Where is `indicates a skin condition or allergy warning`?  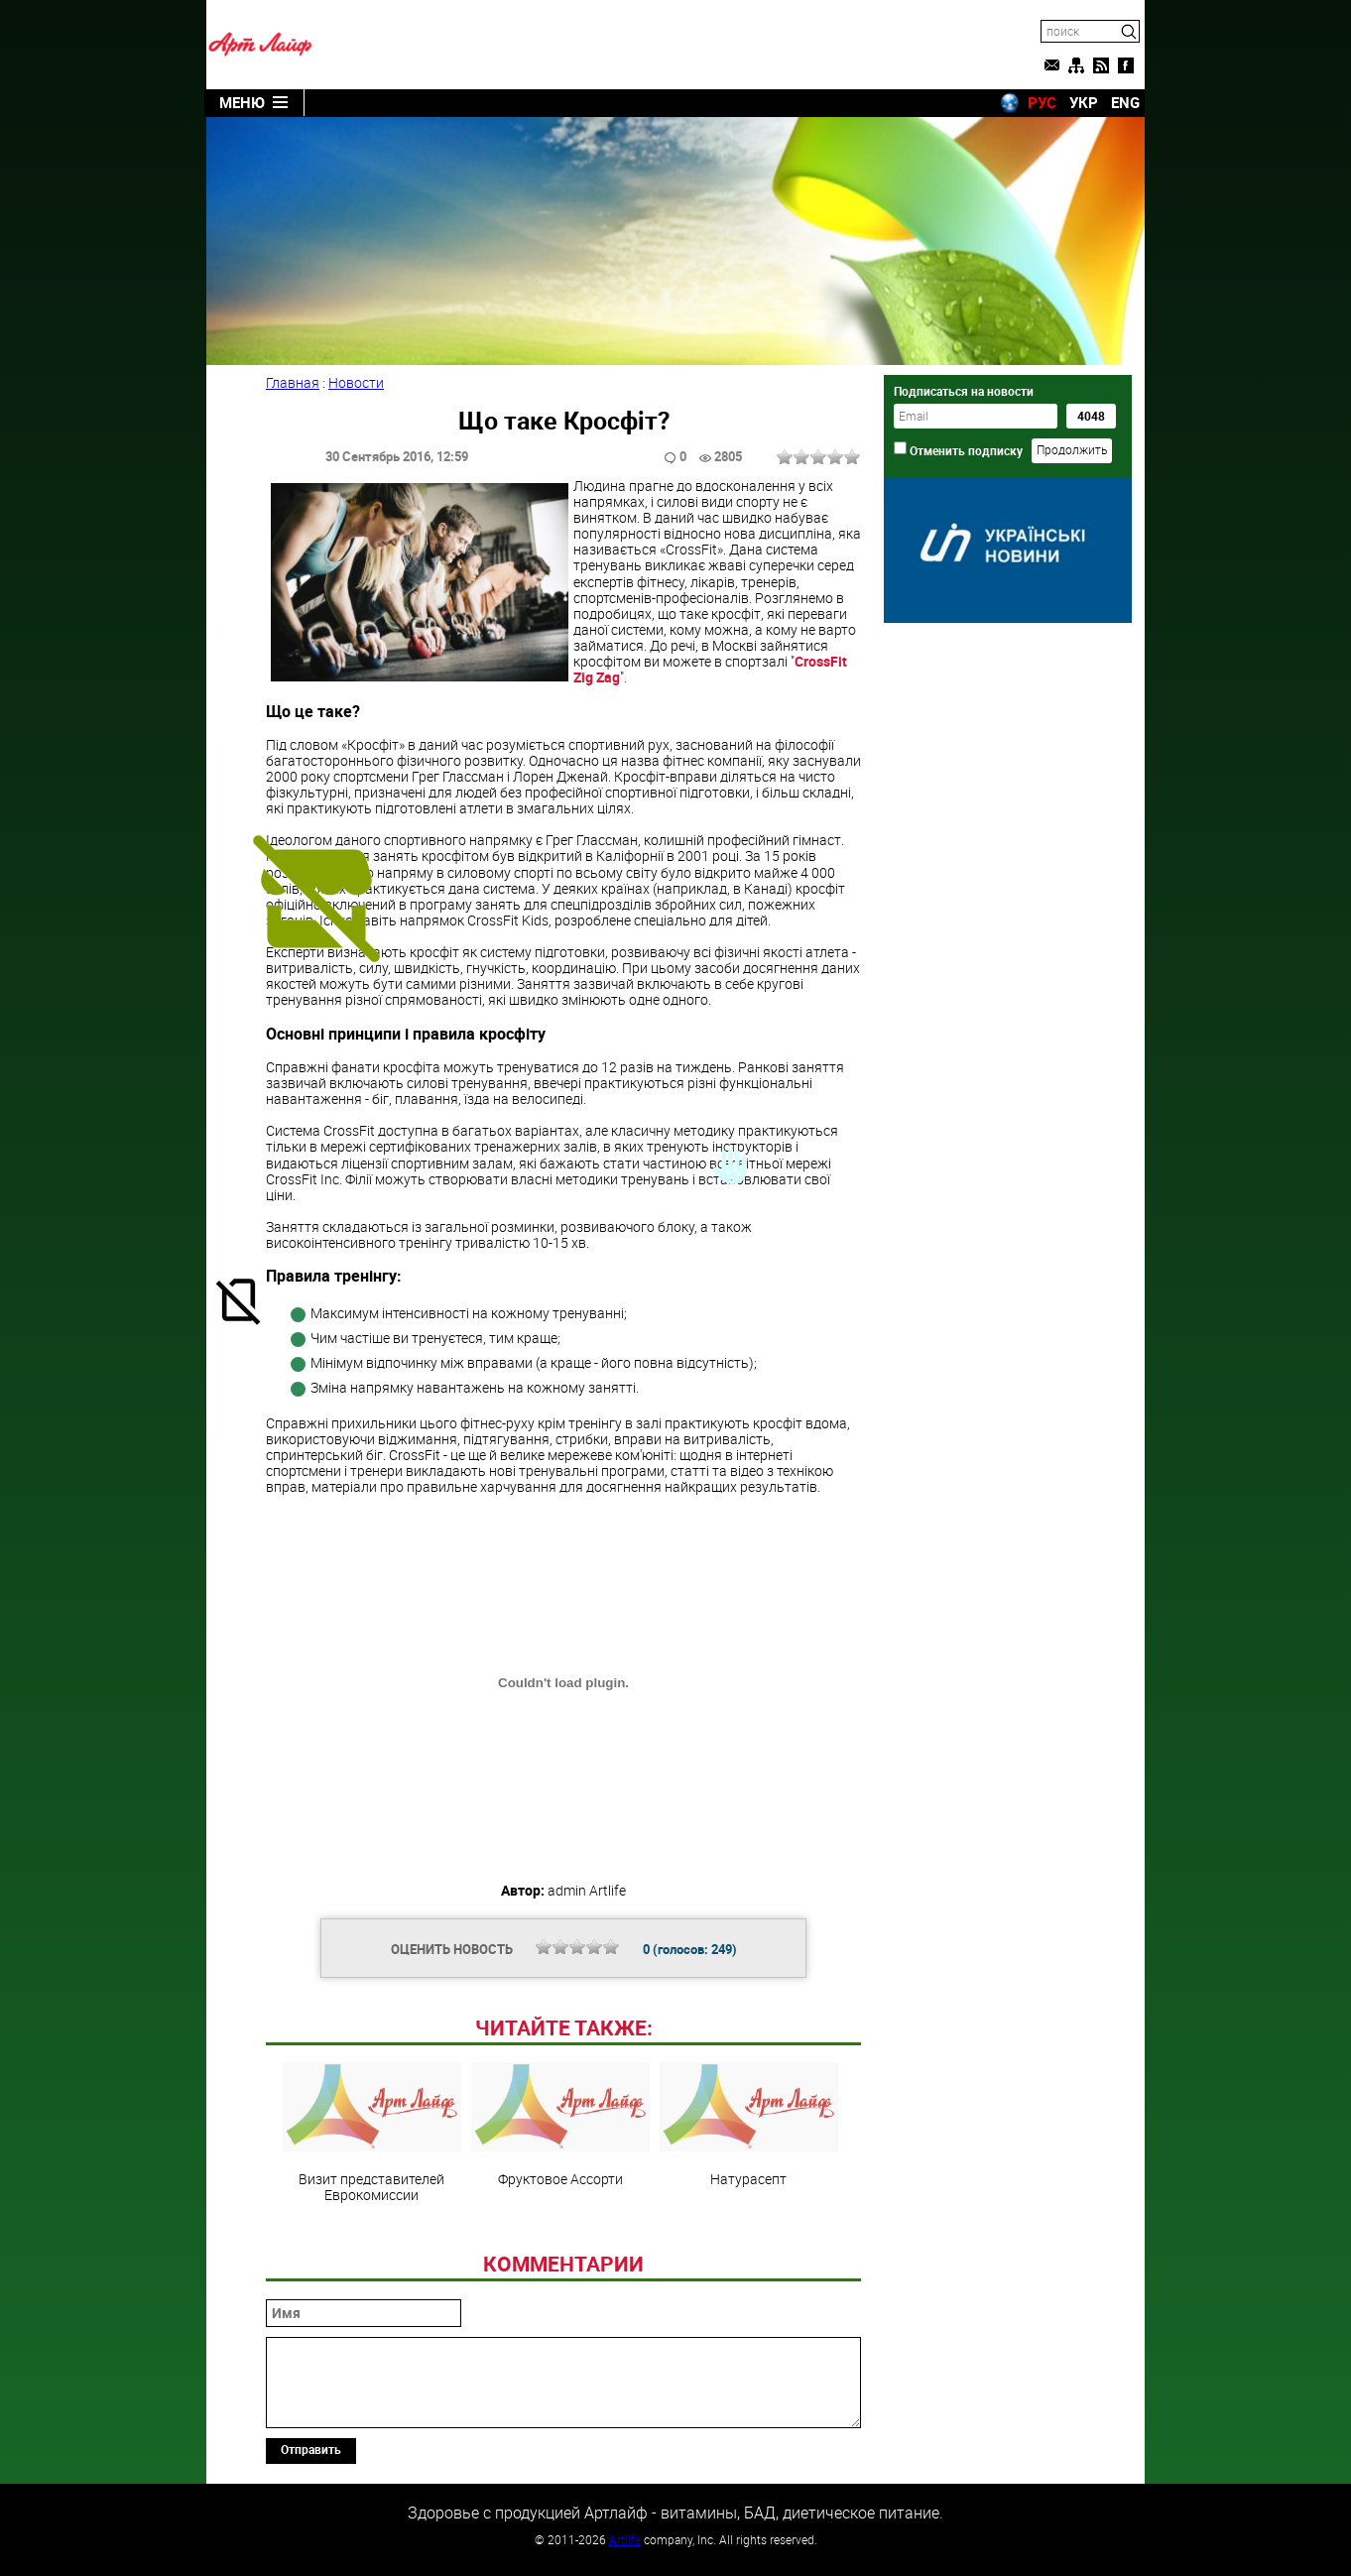 indicates a skin condition or allergy warning is located at coordinates (730, 1165).